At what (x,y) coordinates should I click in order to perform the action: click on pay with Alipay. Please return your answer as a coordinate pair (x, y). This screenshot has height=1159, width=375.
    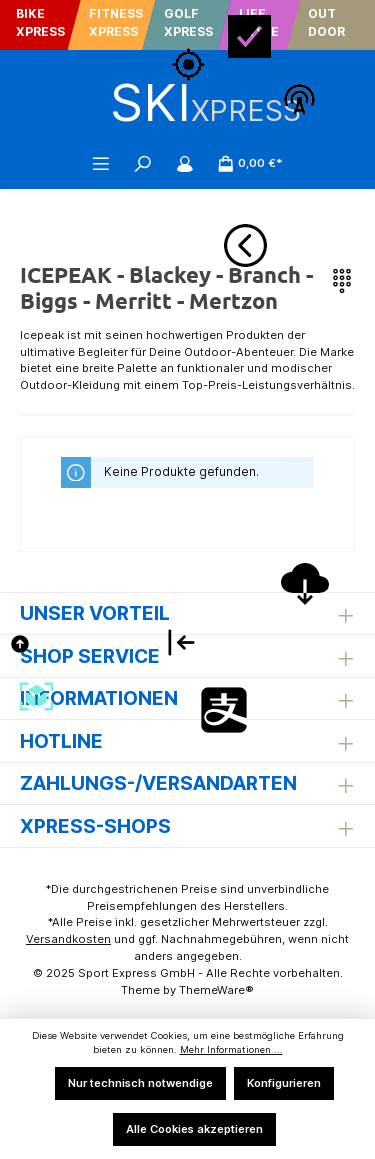
    Looking at the image, I should click on (224, 710).